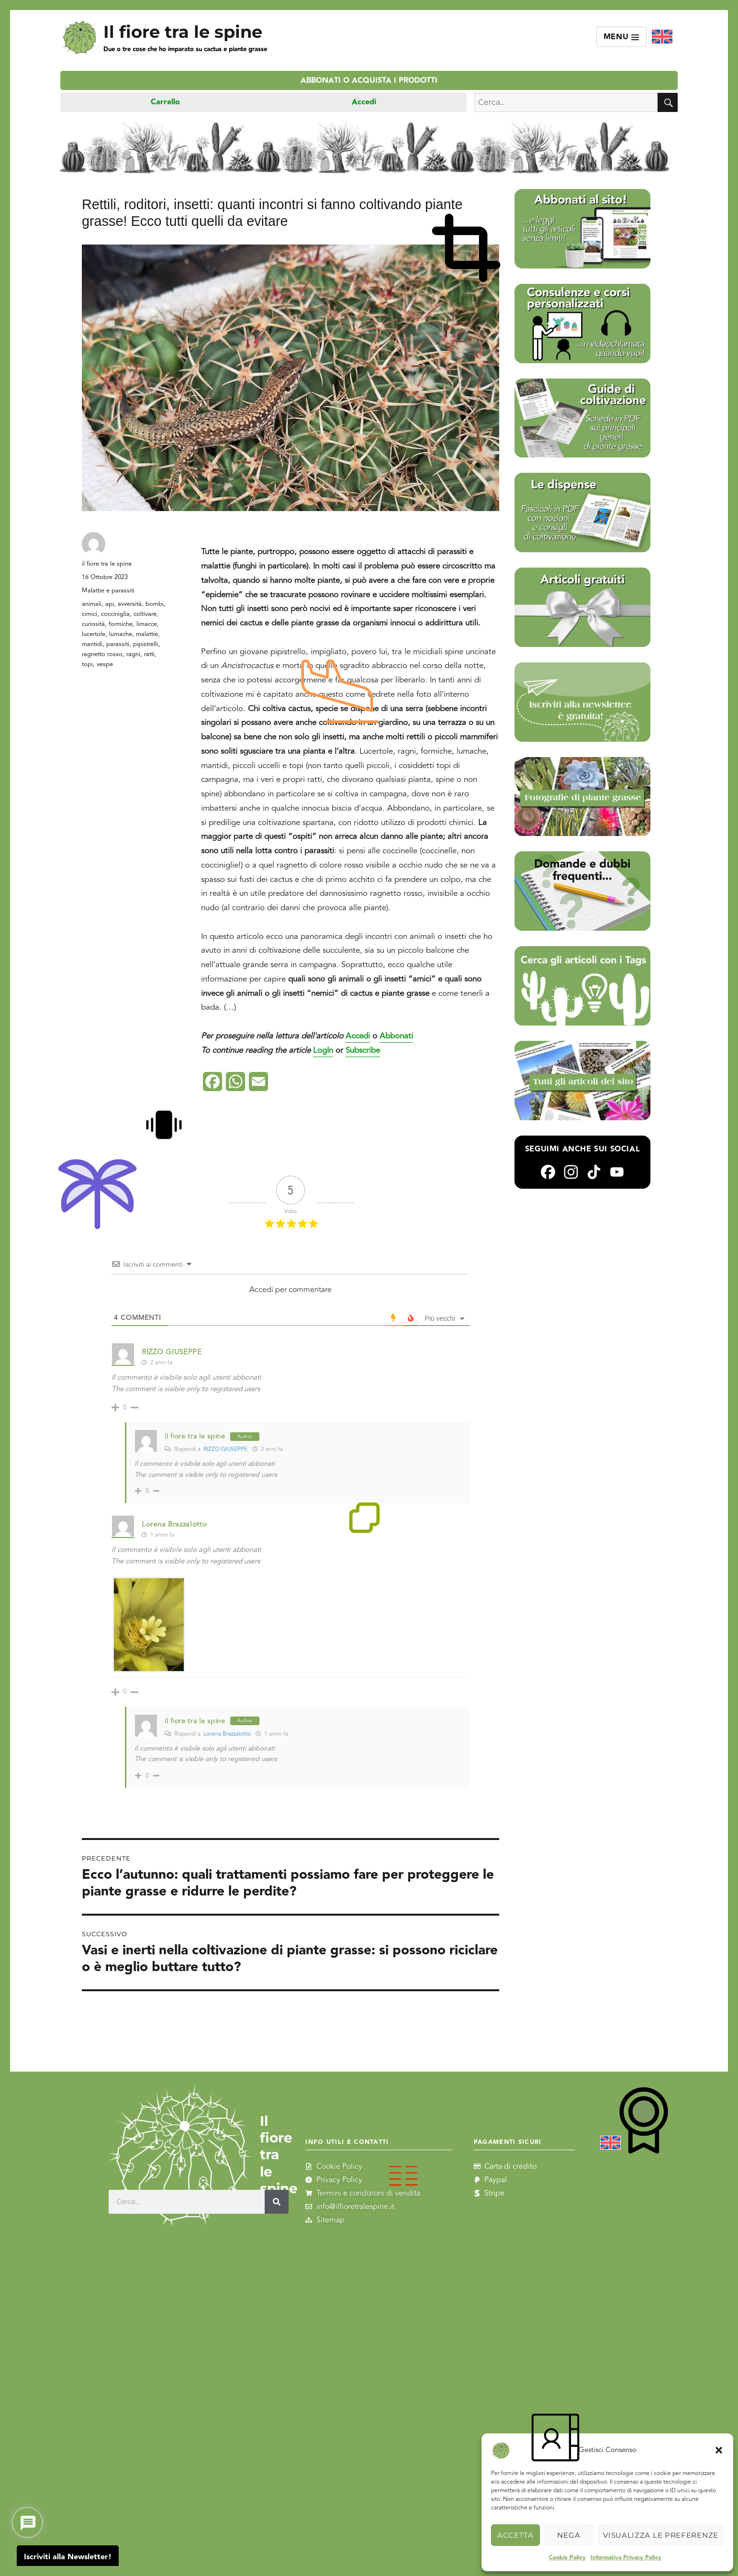  Describe the element at coordinates (555, 2437) in the screenshot. I see `access your contacts or address book` at that location.